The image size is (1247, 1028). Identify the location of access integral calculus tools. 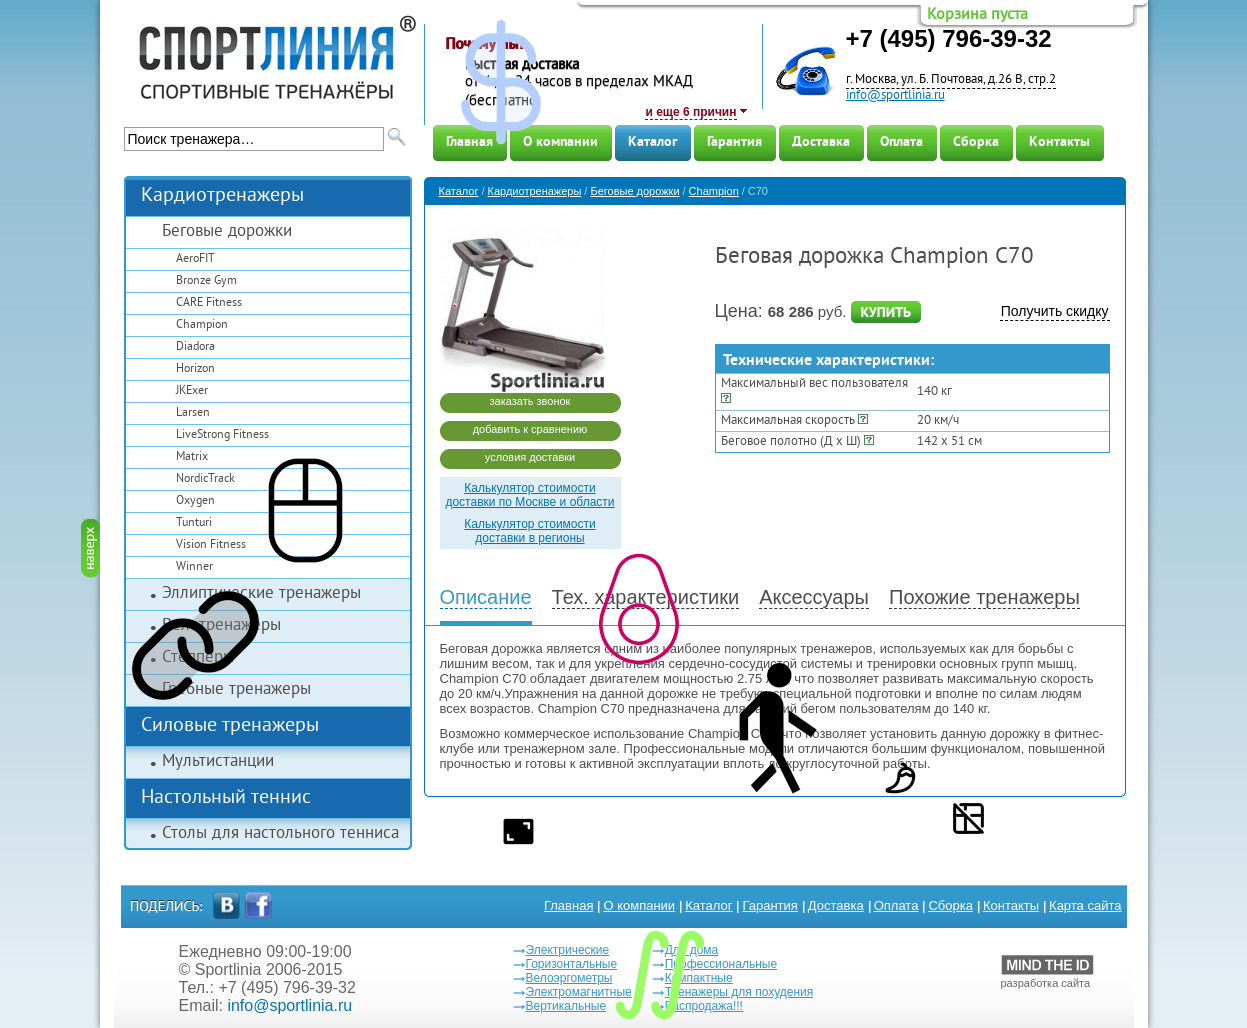
(660, 975).